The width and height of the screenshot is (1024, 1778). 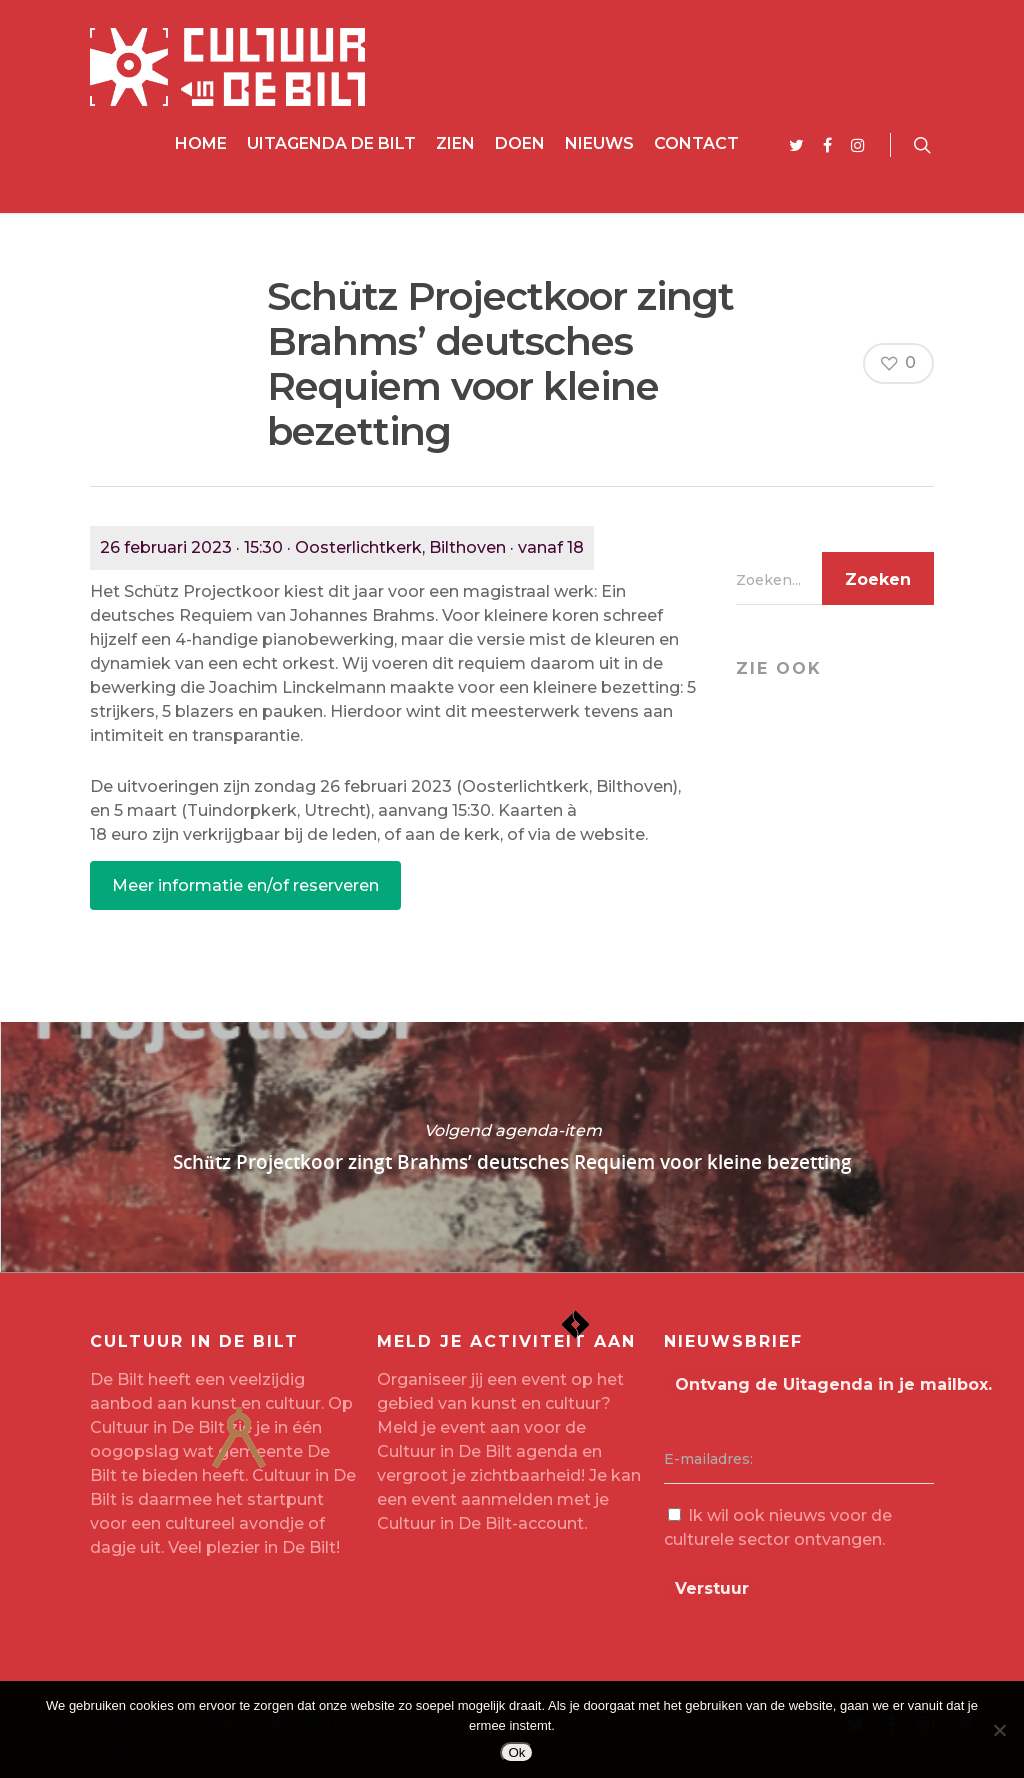 What do you see at coordinates (239, 1437) in the screenshot?
I see `access drawing compass tool` at bounding box center [239, 1437].